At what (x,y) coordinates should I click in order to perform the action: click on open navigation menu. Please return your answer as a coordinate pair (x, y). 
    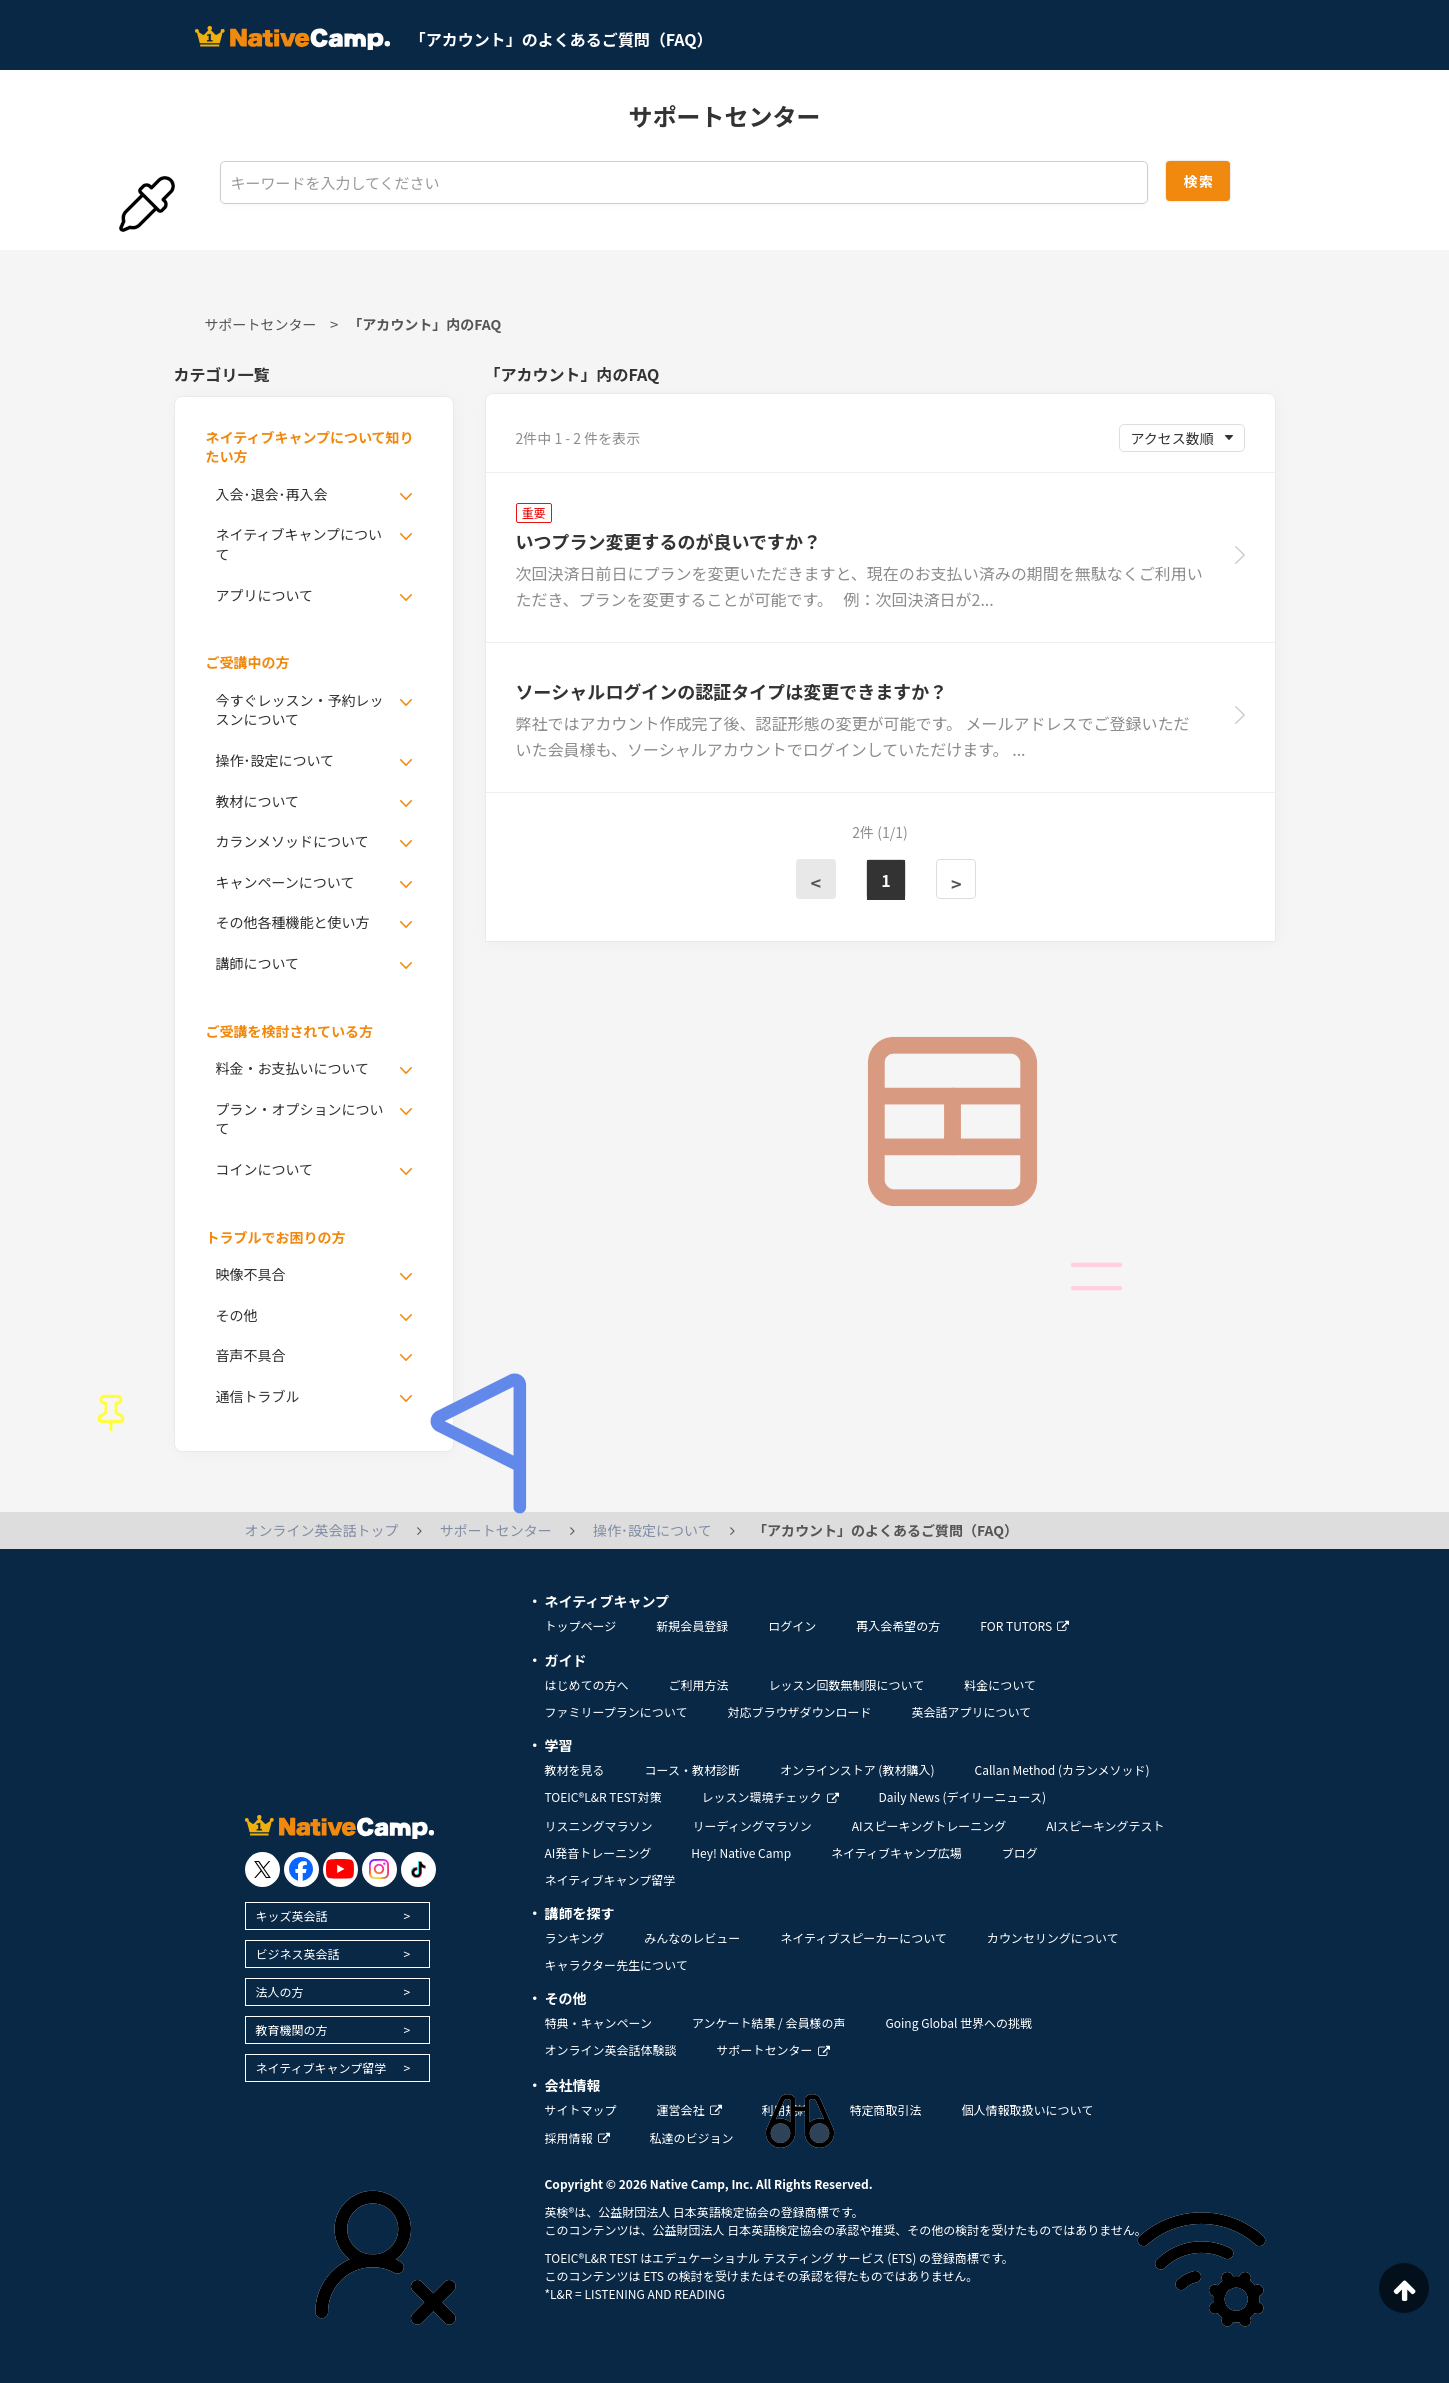
    Looking at the image, I should click on (1096, 1276).